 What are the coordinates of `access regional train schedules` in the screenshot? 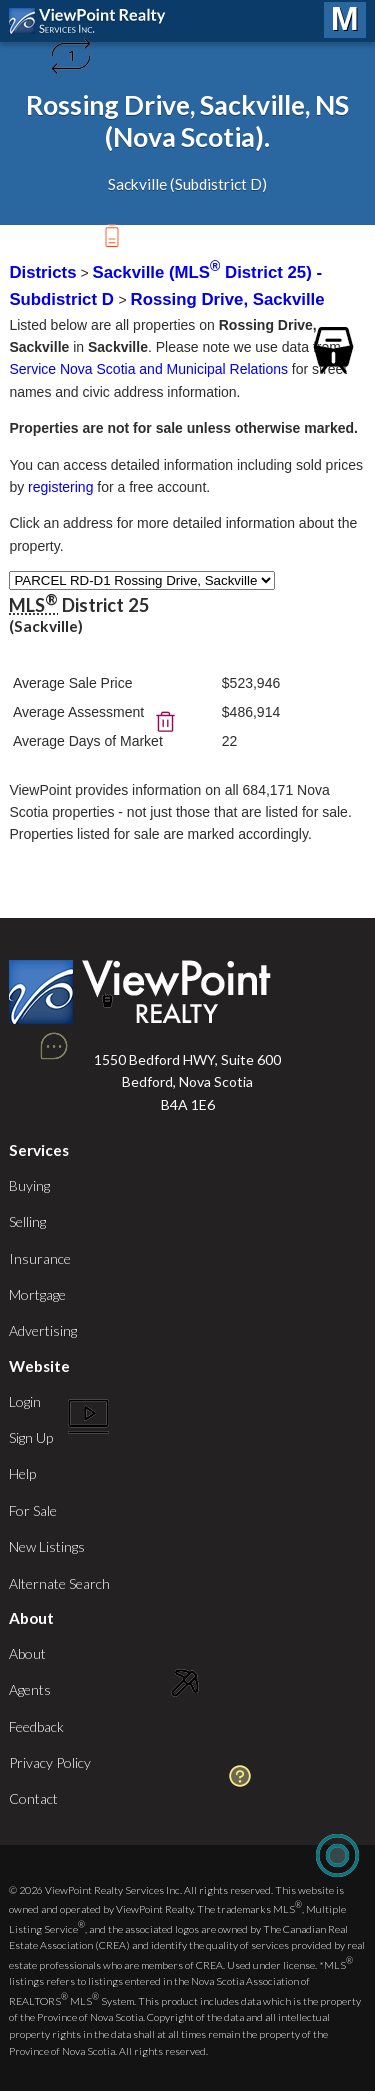 It's located at (333, 348).